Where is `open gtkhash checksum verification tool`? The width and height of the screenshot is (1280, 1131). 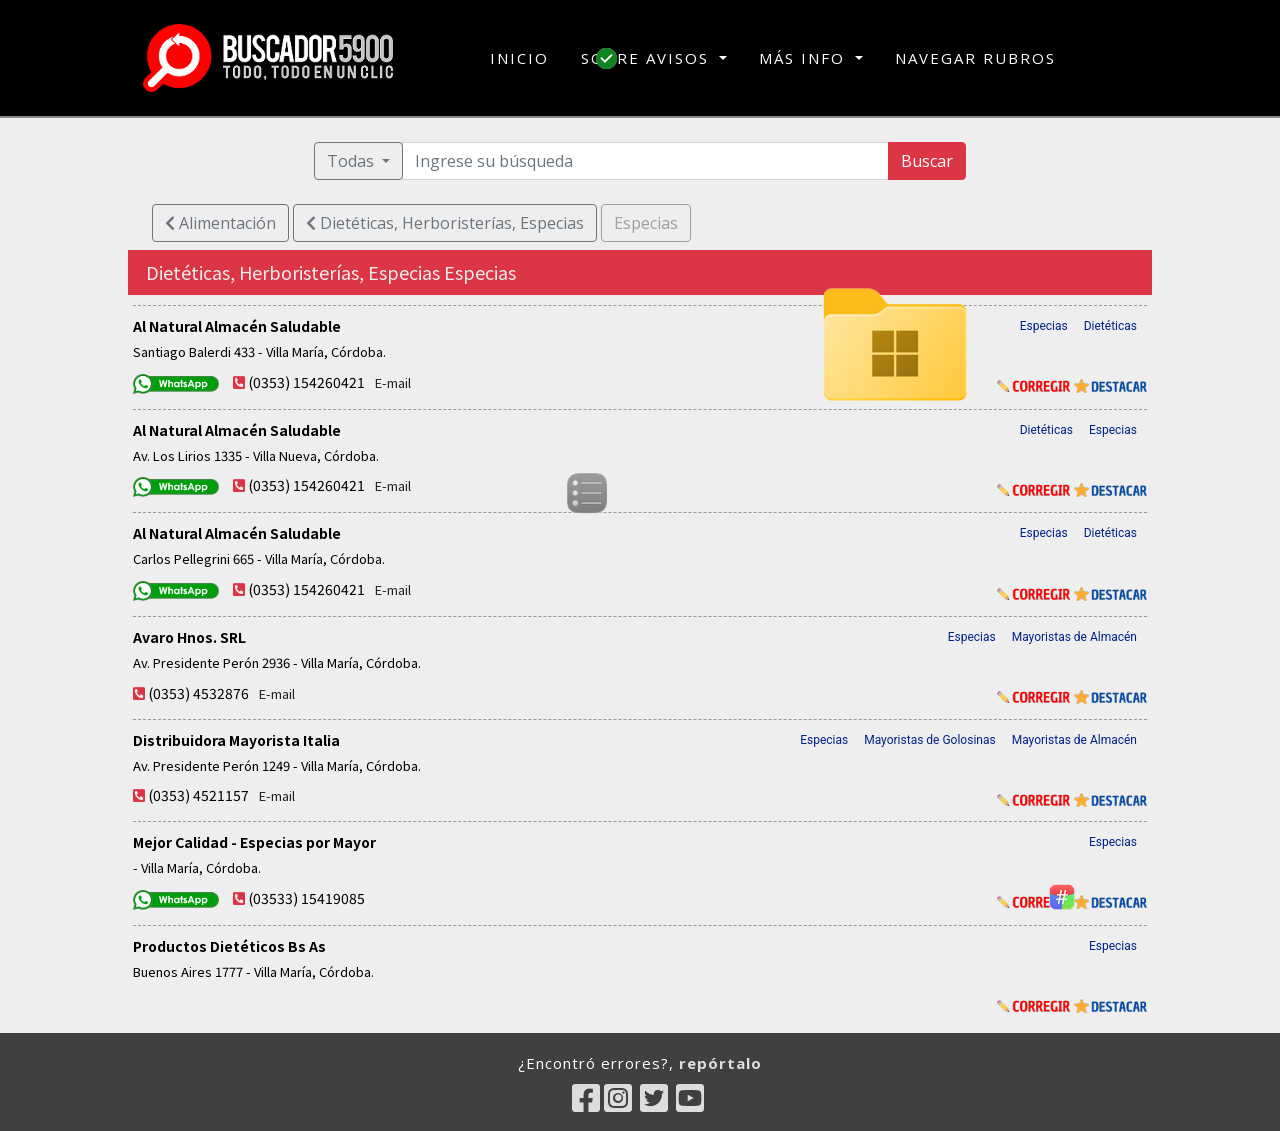 open gtkhash checksum verification tool is located at coordinates (1062, 897).